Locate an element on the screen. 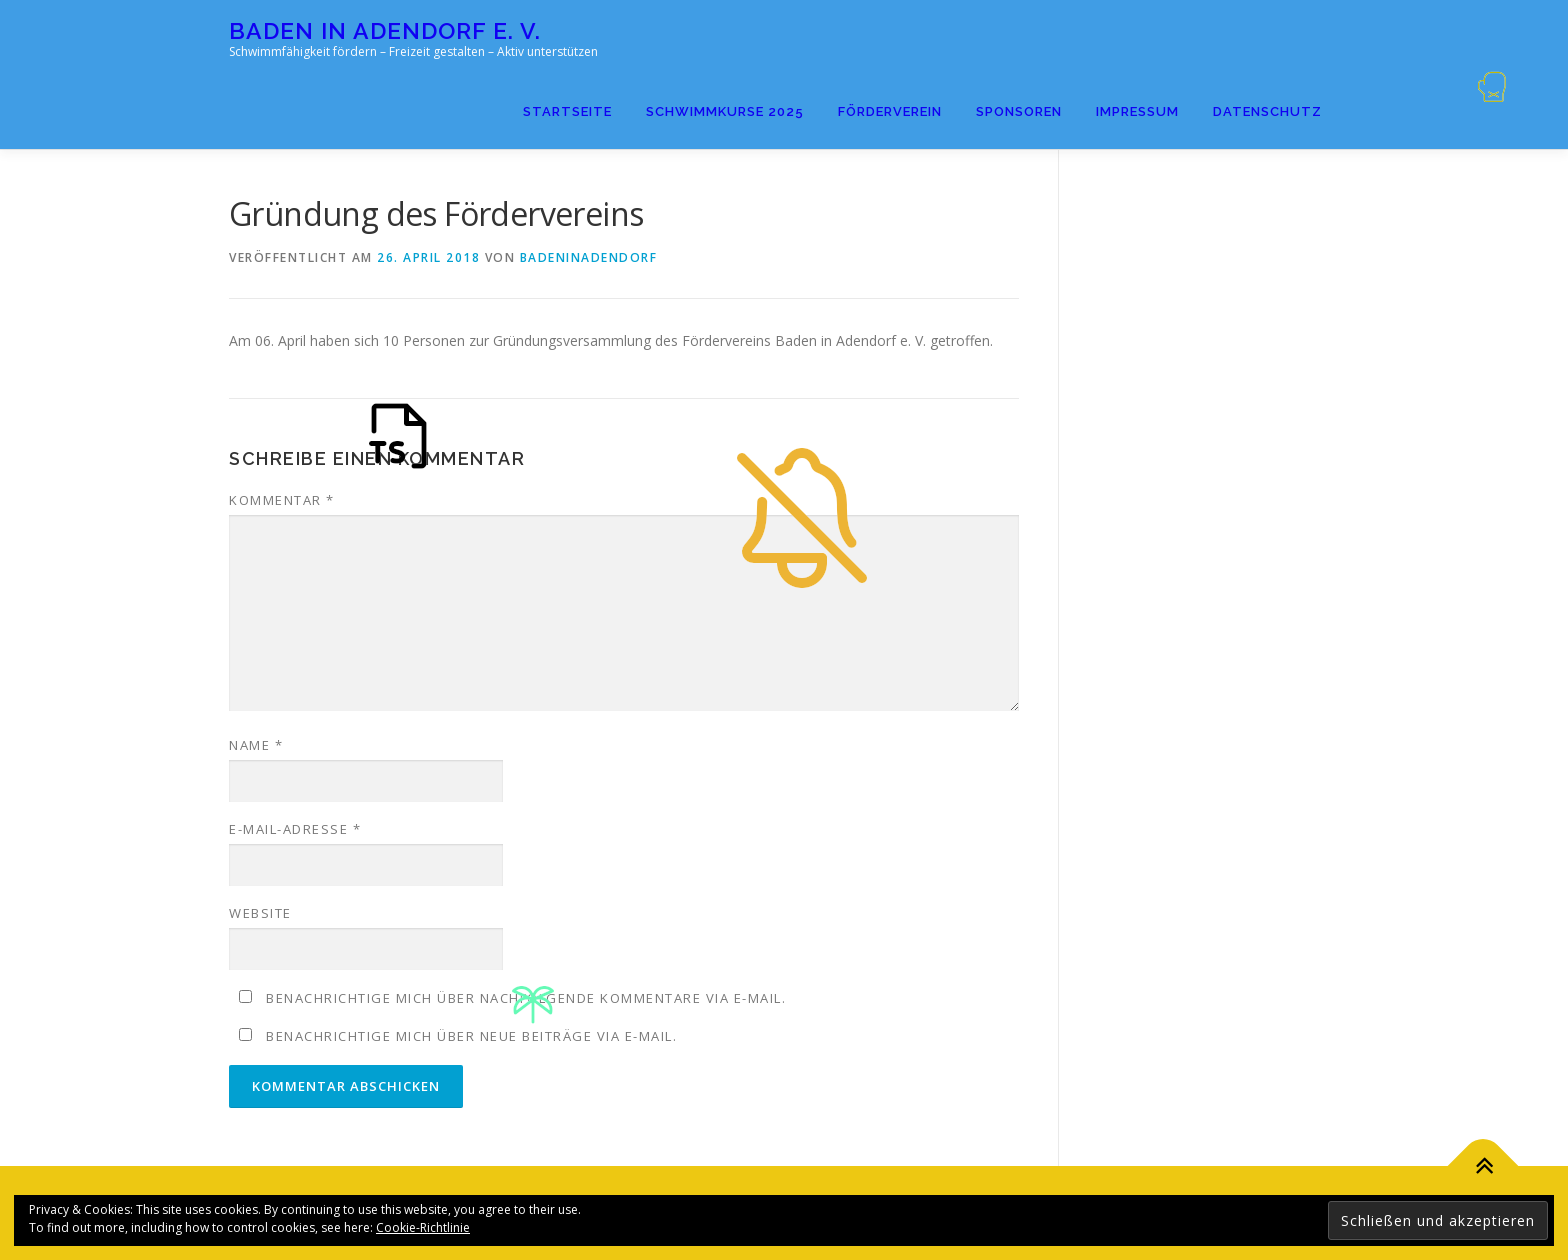 Image resolution: width=1568 pixels, height=1260 pixels. indicates tropical or beach-themed content is located at coordinates (533, 1004).